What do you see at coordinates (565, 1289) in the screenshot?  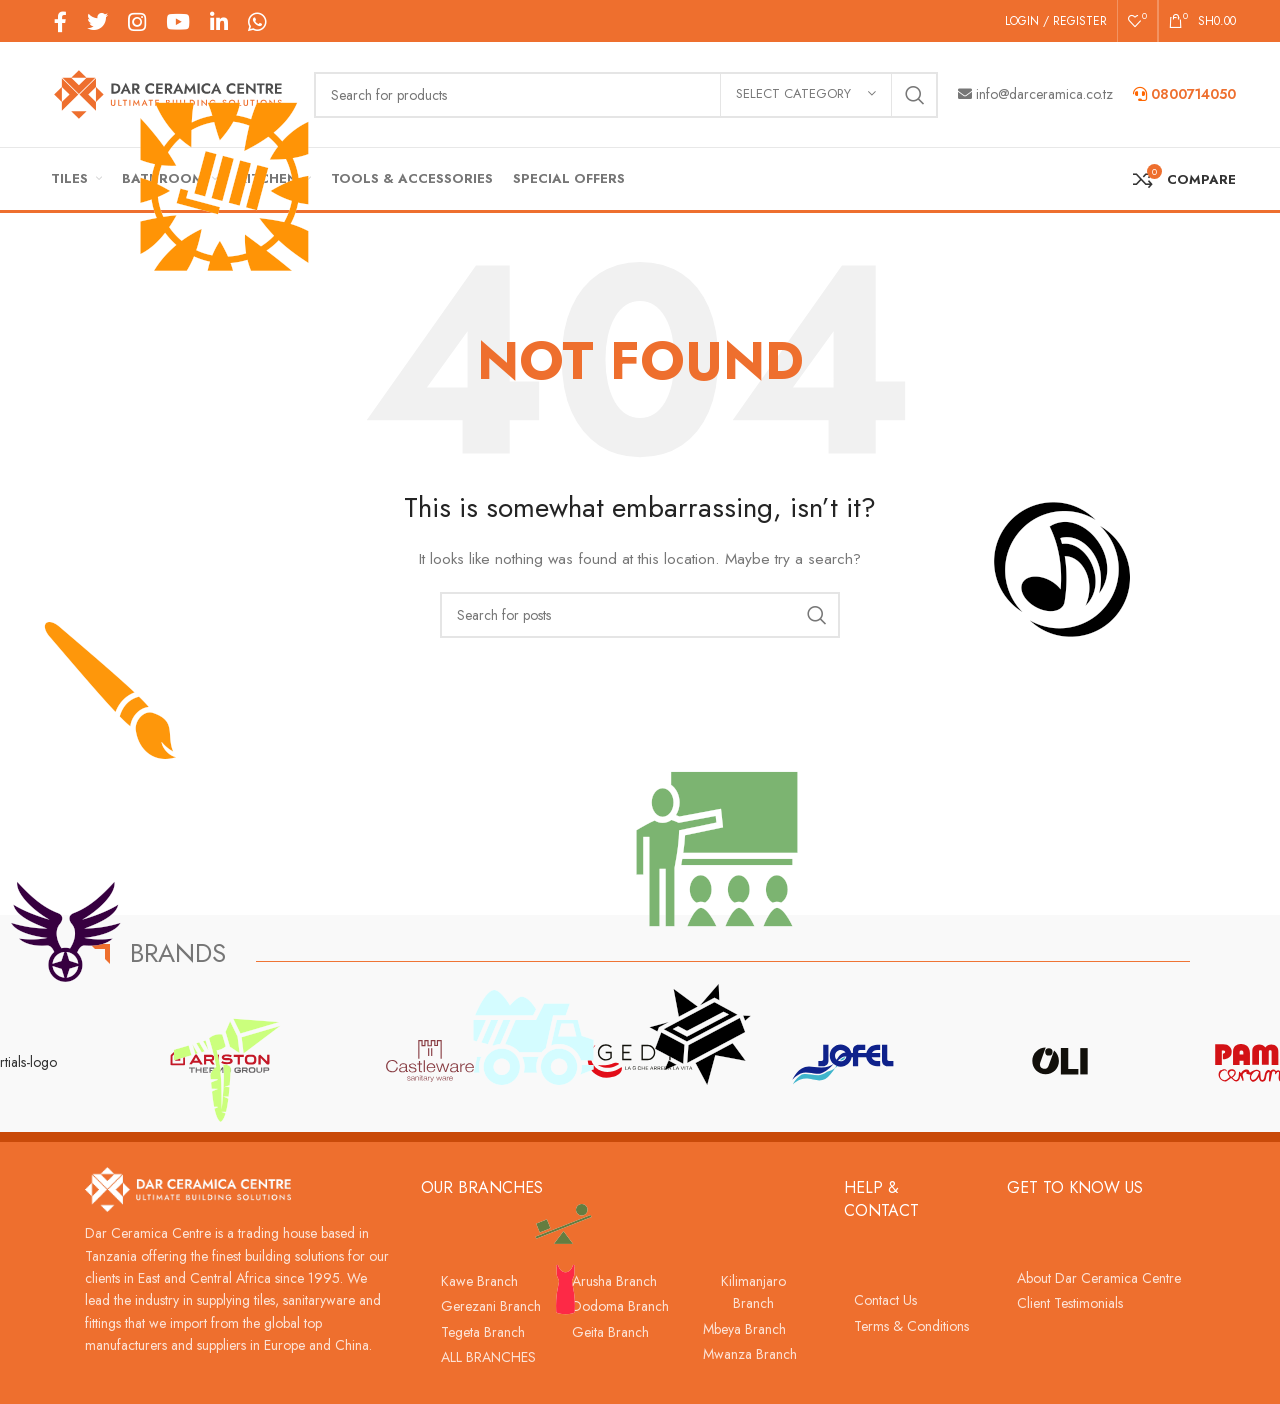 I see `browse women's clothing or dresses` at bounding box center [565, 1289].